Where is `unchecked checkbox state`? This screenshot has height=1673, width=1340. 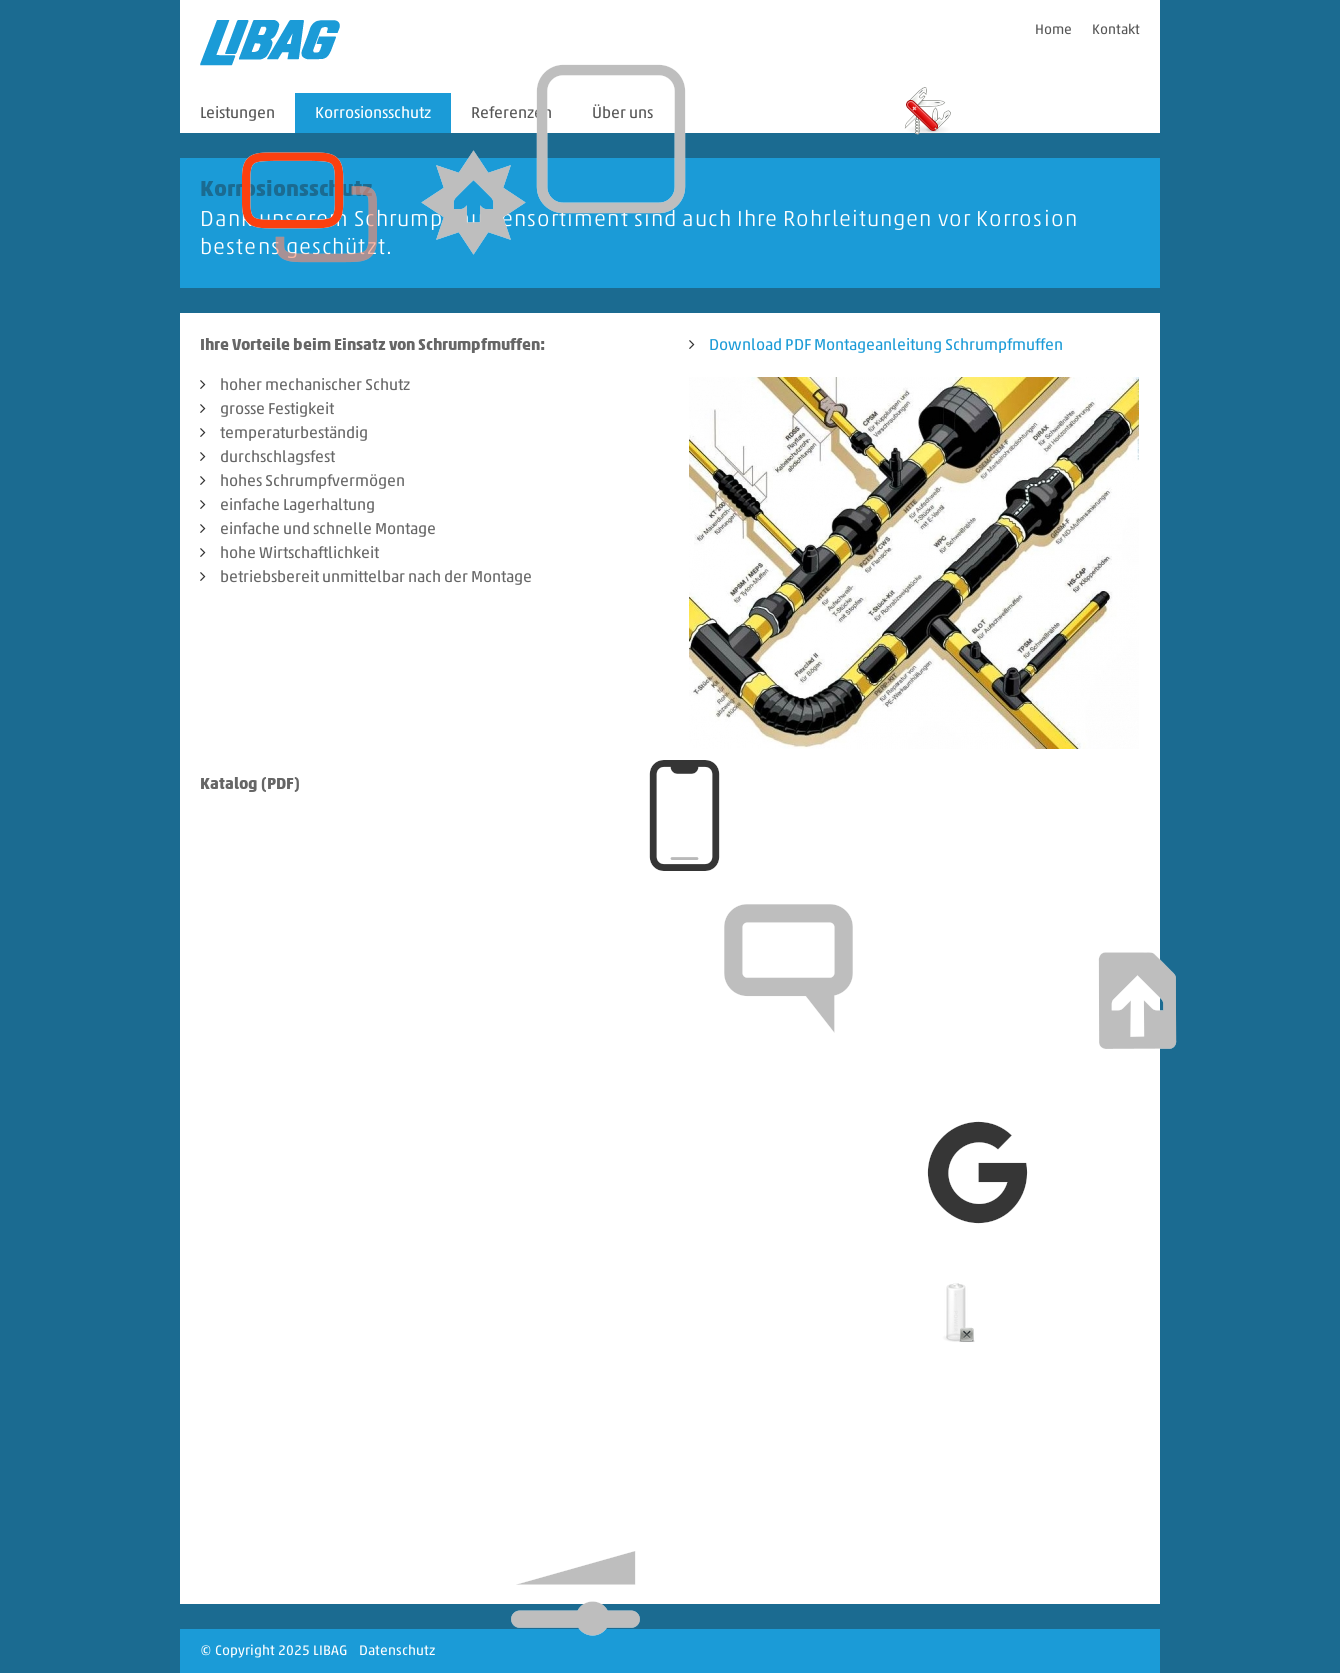 unchecked checkbox state is located at coordinates (611, 139).